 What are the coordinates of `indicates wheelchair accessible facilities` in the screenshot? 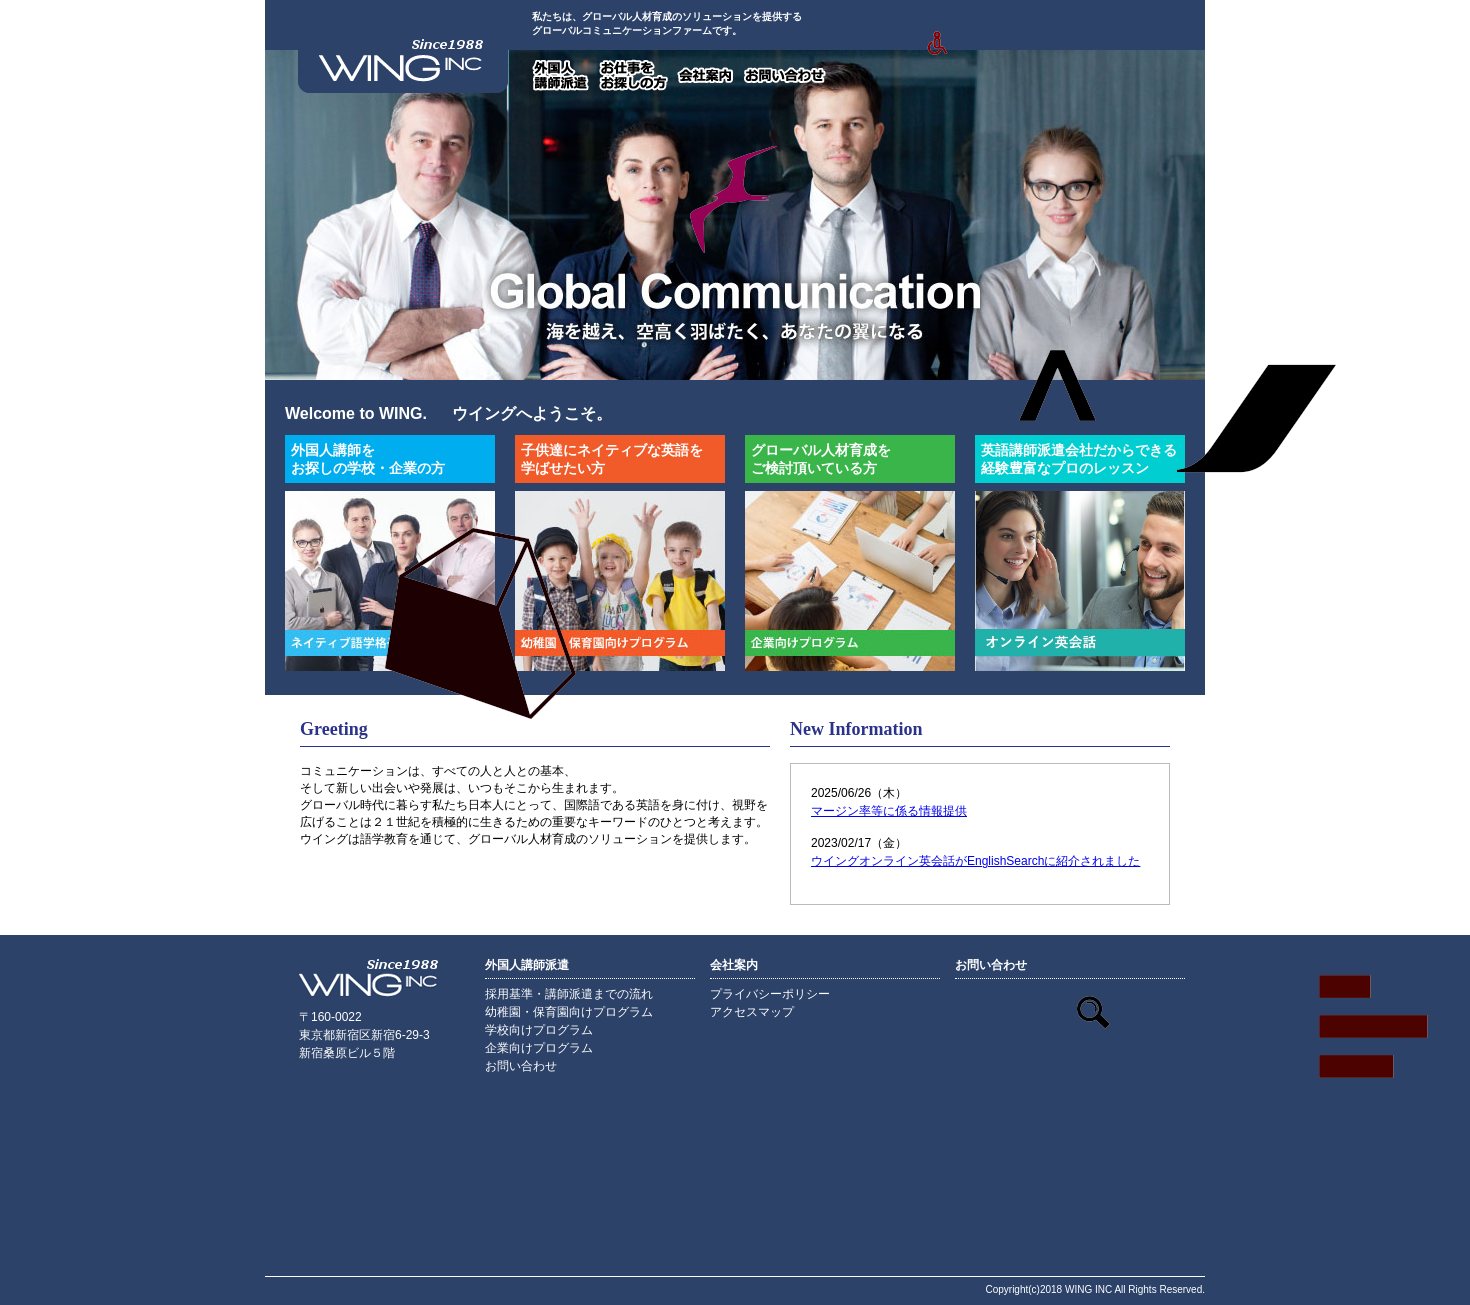 It's located at (937, 43).